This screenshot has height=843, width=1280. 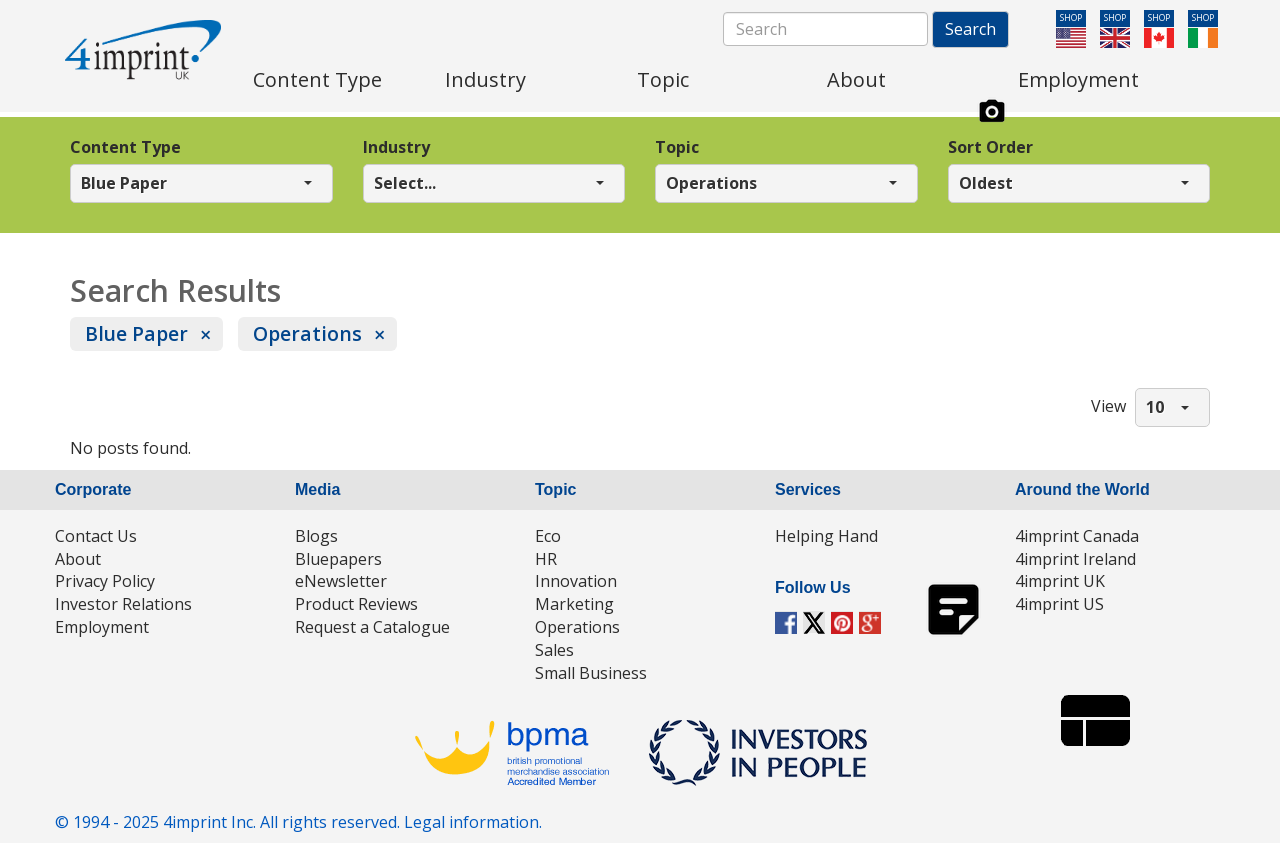 I want to click on switch to compact view layout, so click(x=1093, y=720).